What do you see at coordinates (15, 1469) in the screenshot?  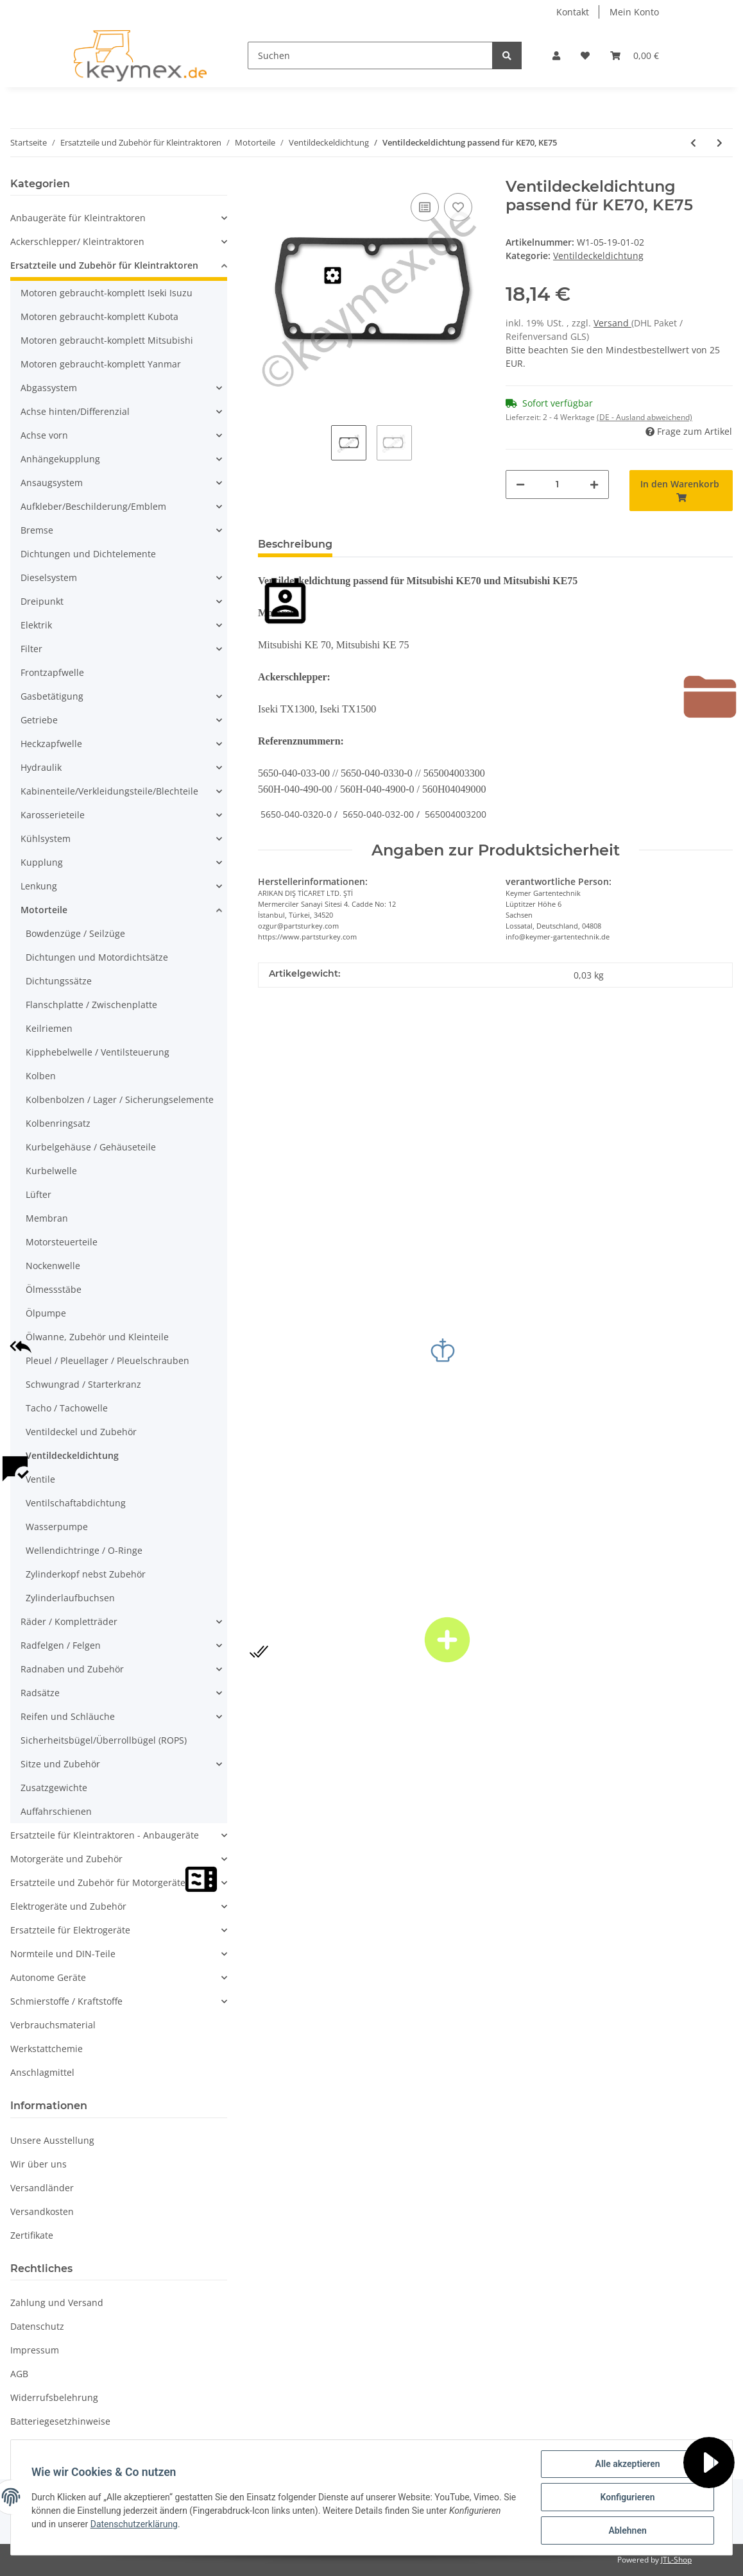 I see `message has been read` at bounding box center [15, 1469].